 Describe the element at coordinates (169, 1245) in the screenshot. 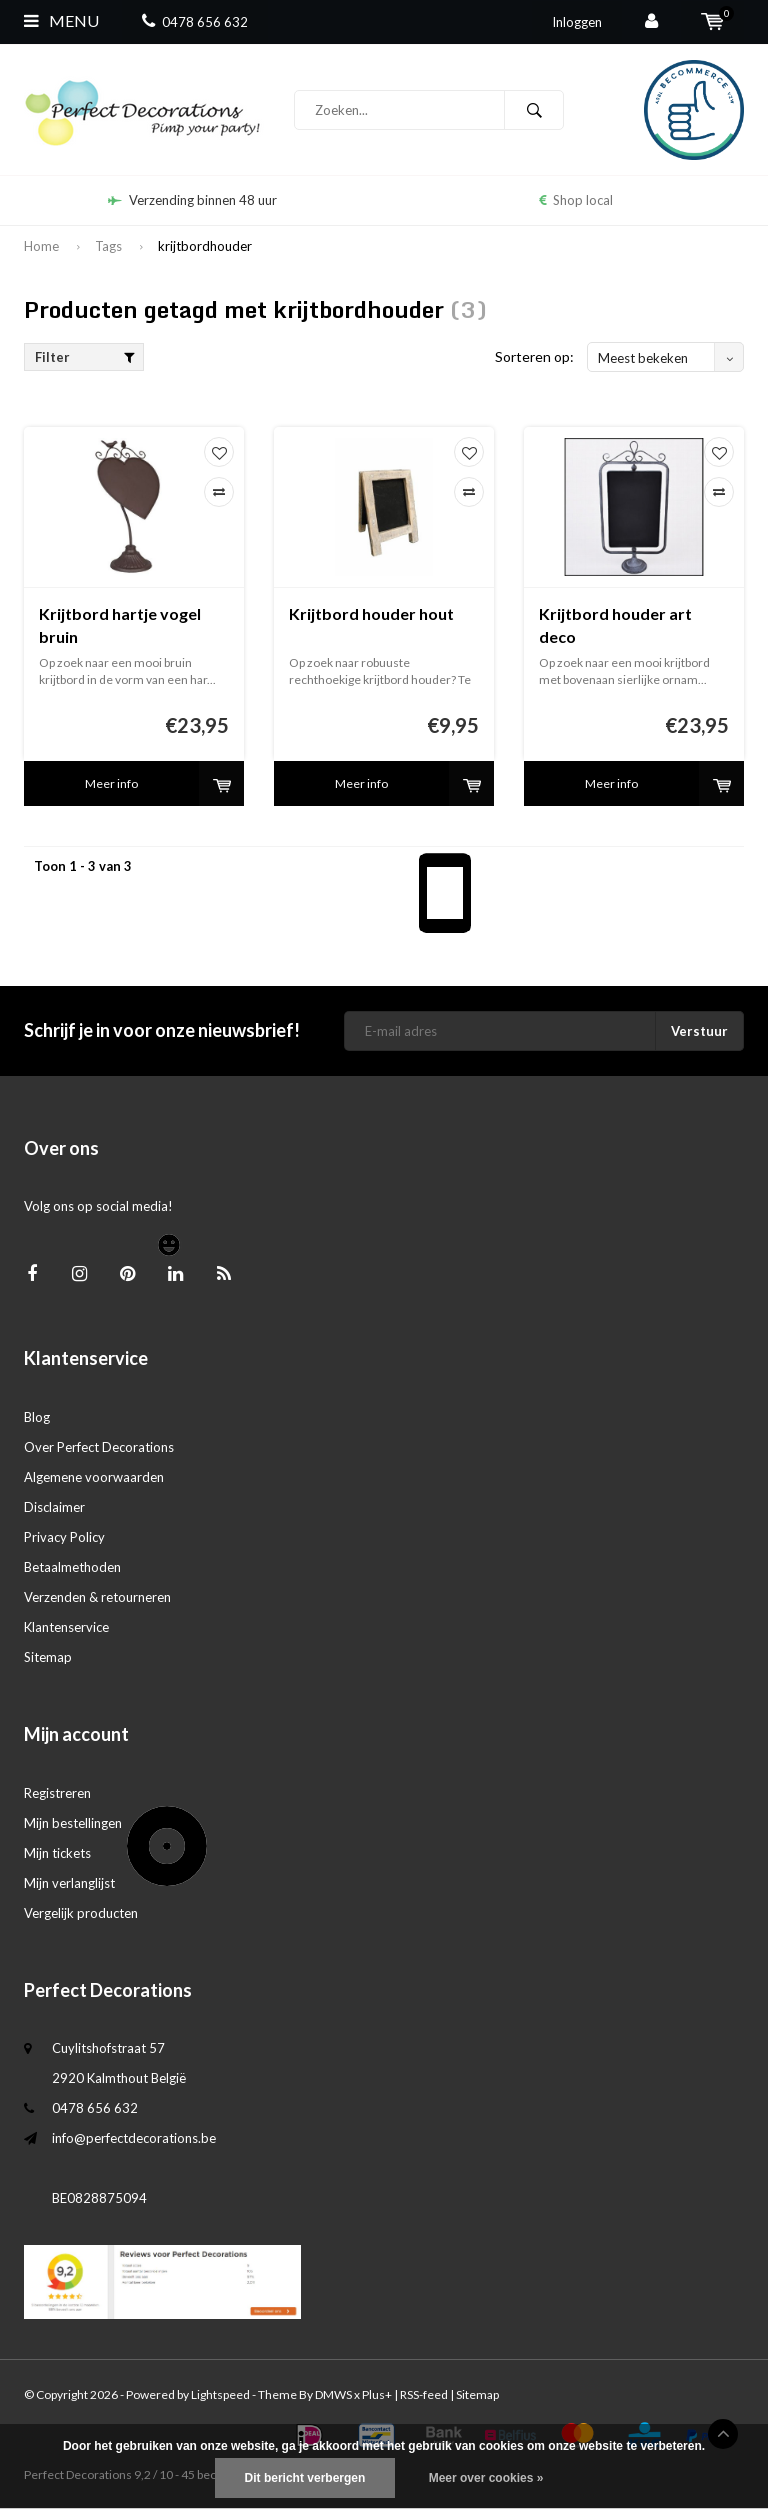

I see `open emoji picker` at that location.